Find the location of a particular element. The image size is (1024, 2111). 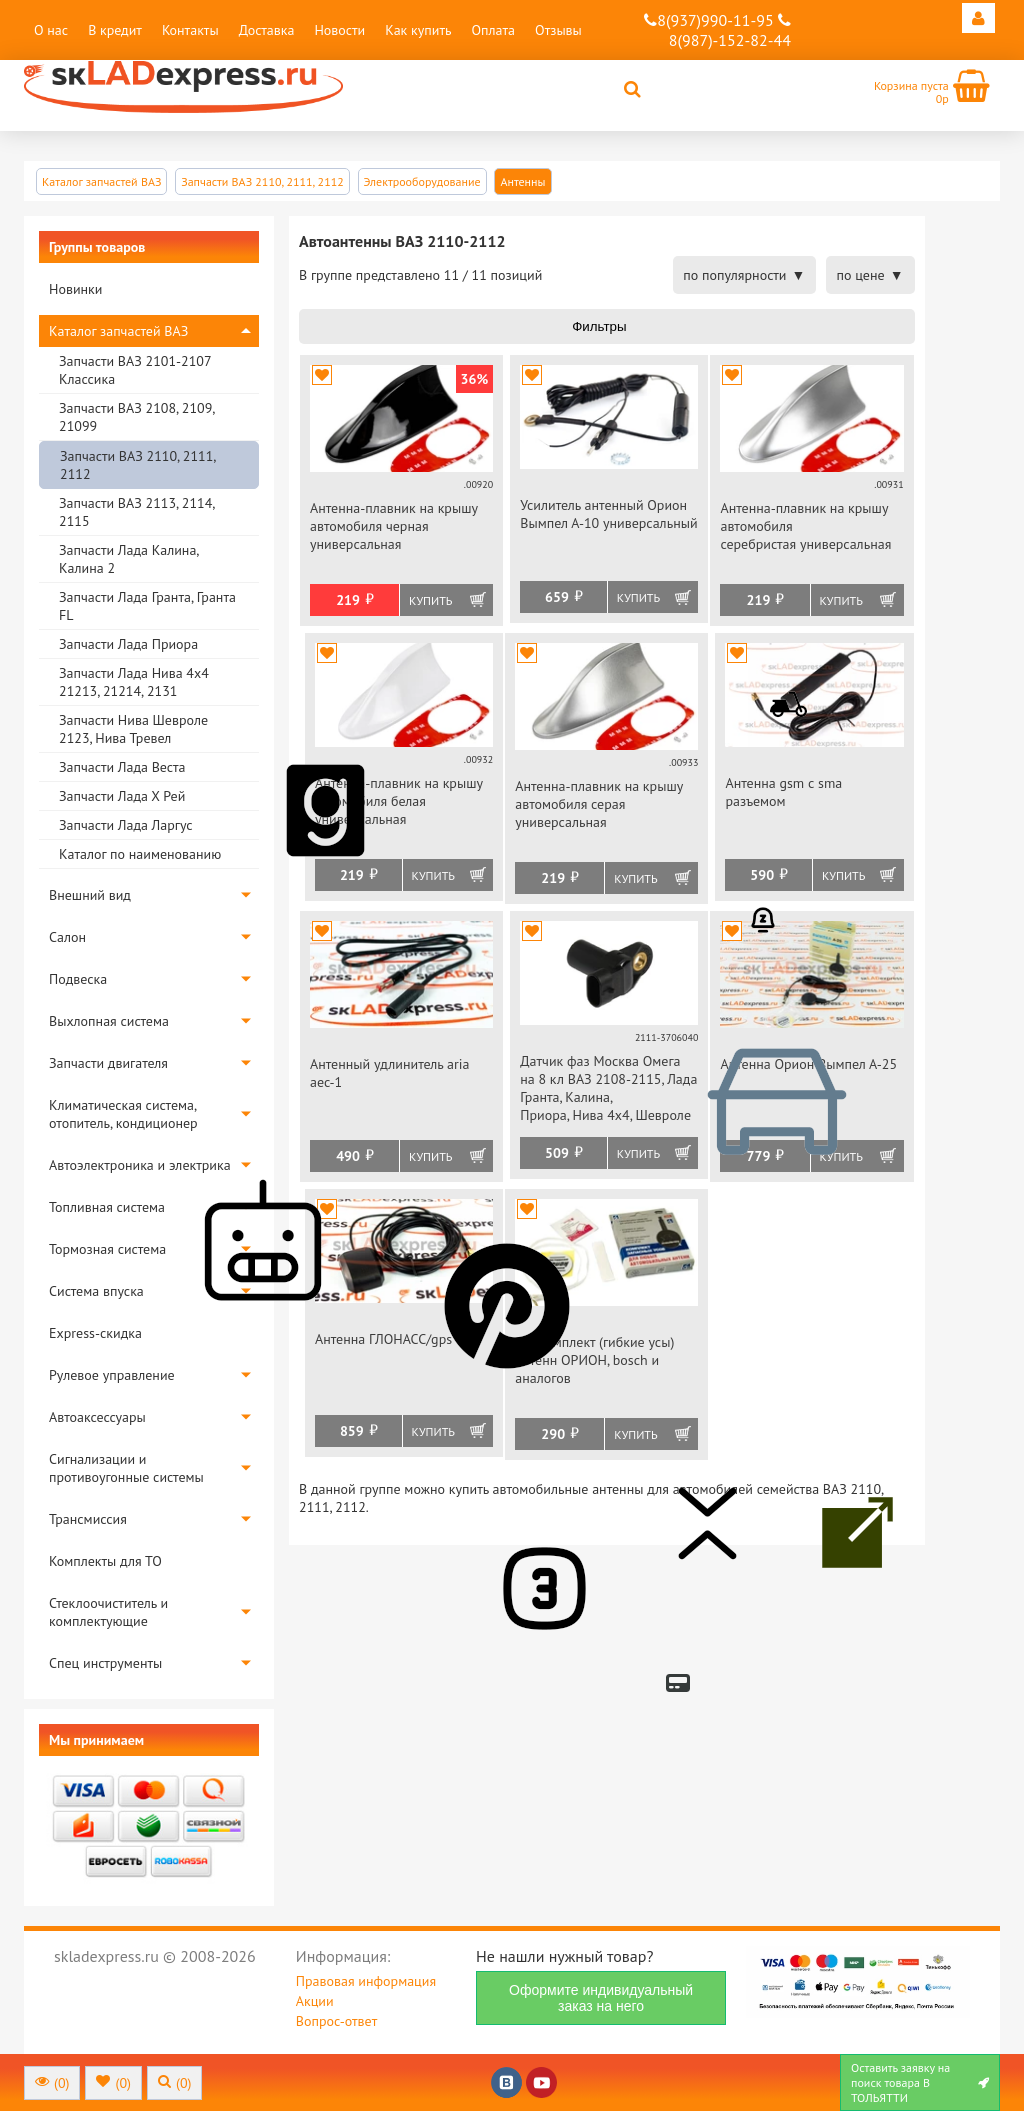

open Goodreads app is located at coordinates (325, 810).